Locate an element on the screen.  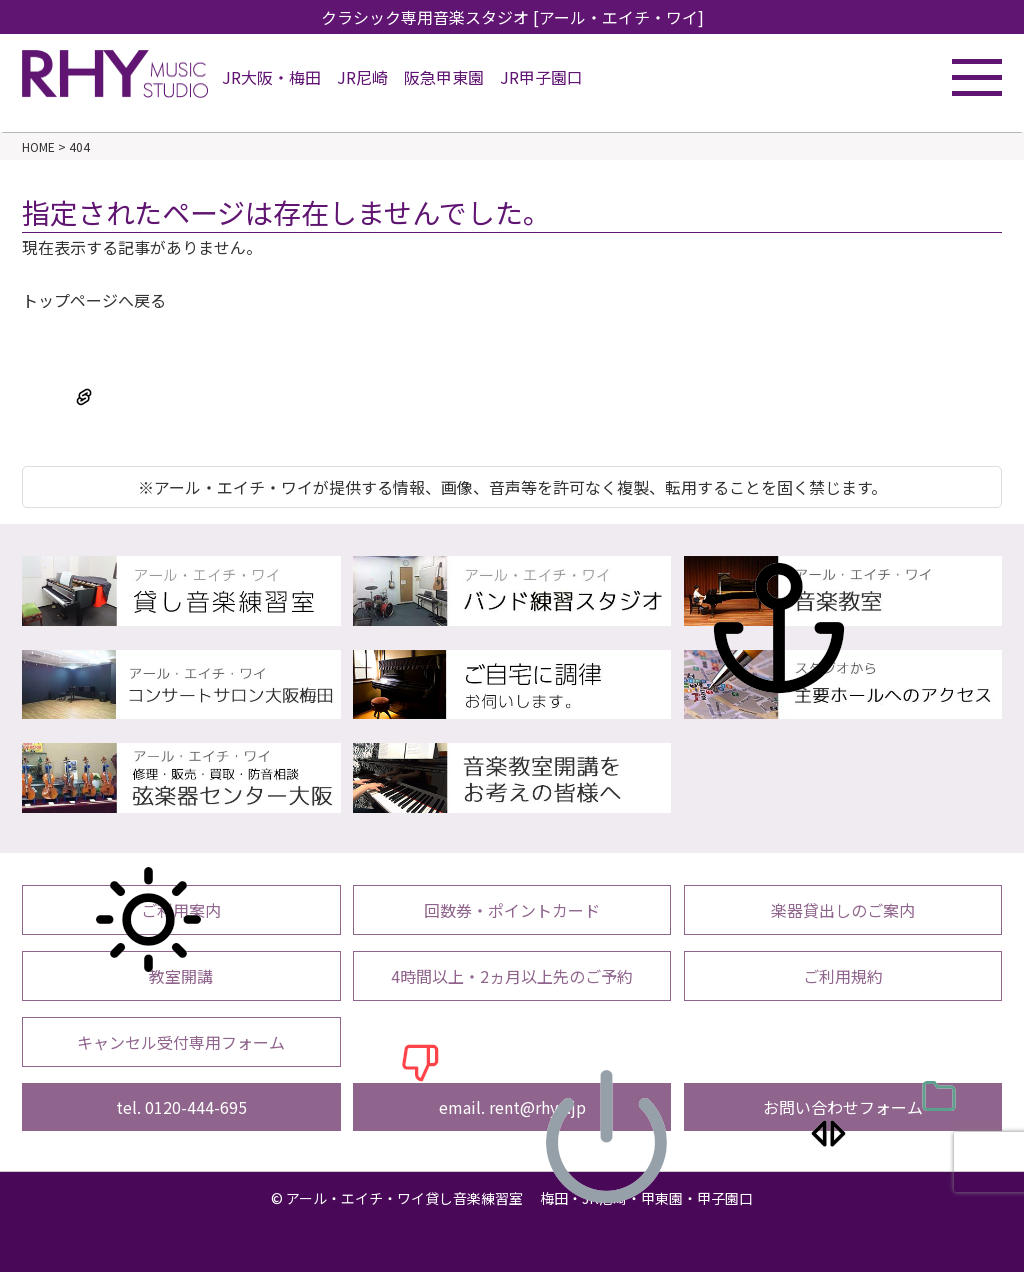
expand or resize horizontally is located at coordinates (828, 1133).